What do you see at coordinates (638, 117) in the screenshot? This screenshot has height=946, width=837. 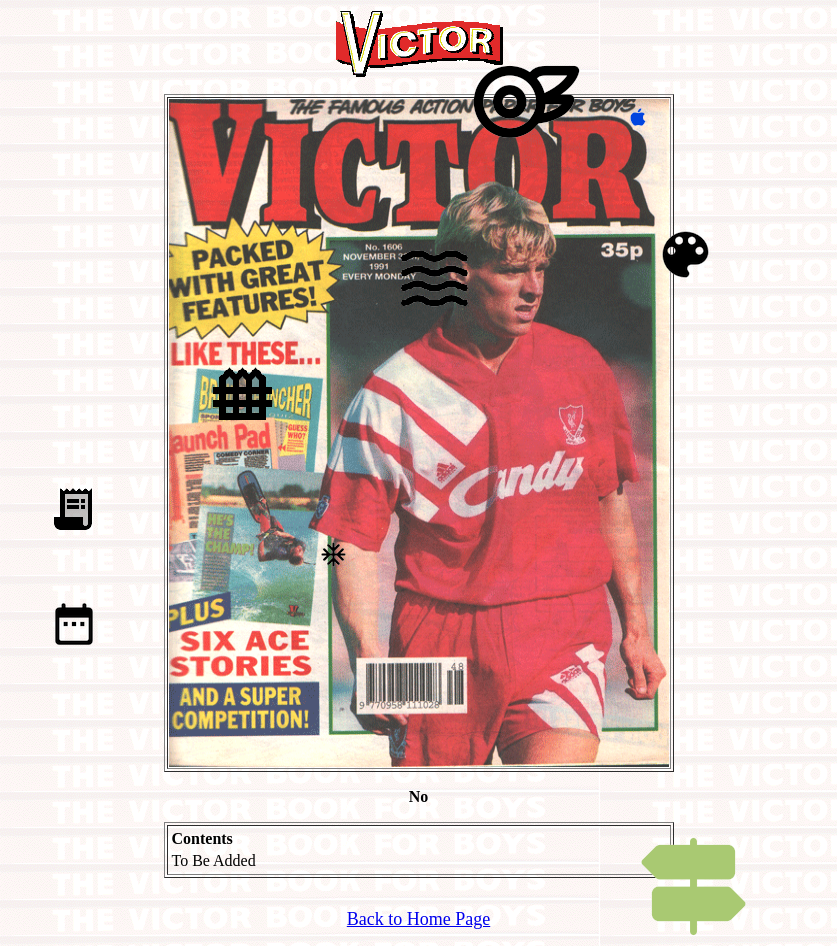 I see `sign in with Apple` at bounding box center [638, 117].